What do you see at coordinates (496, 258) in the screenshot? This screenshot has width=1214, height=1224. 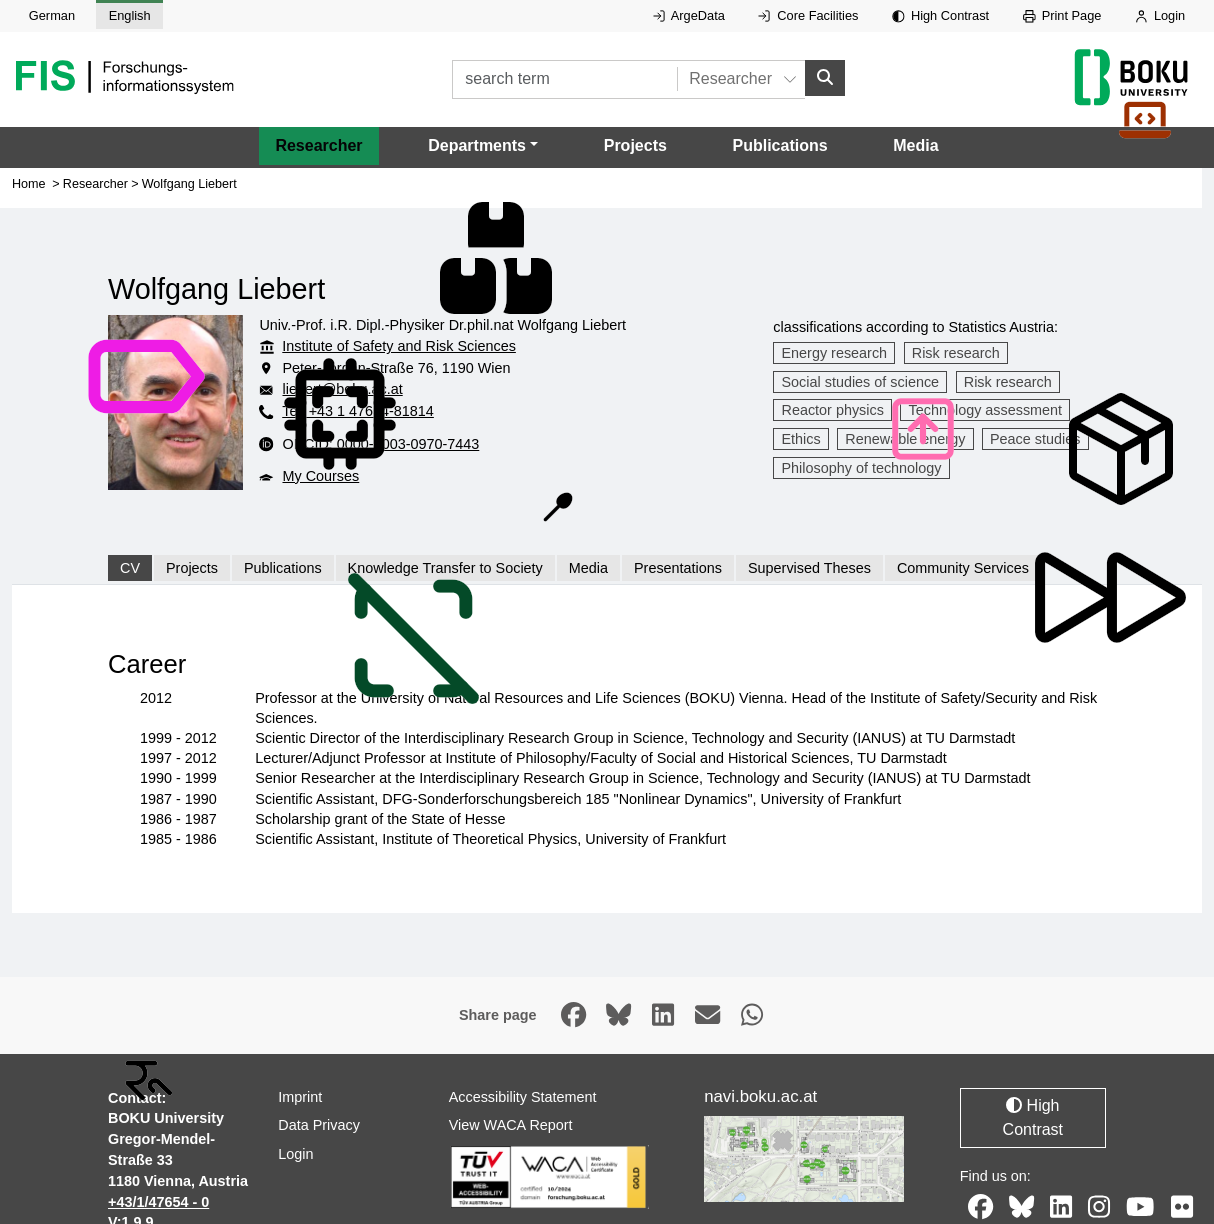 I see `view inventory or packages` at bounding box center [496, 258].